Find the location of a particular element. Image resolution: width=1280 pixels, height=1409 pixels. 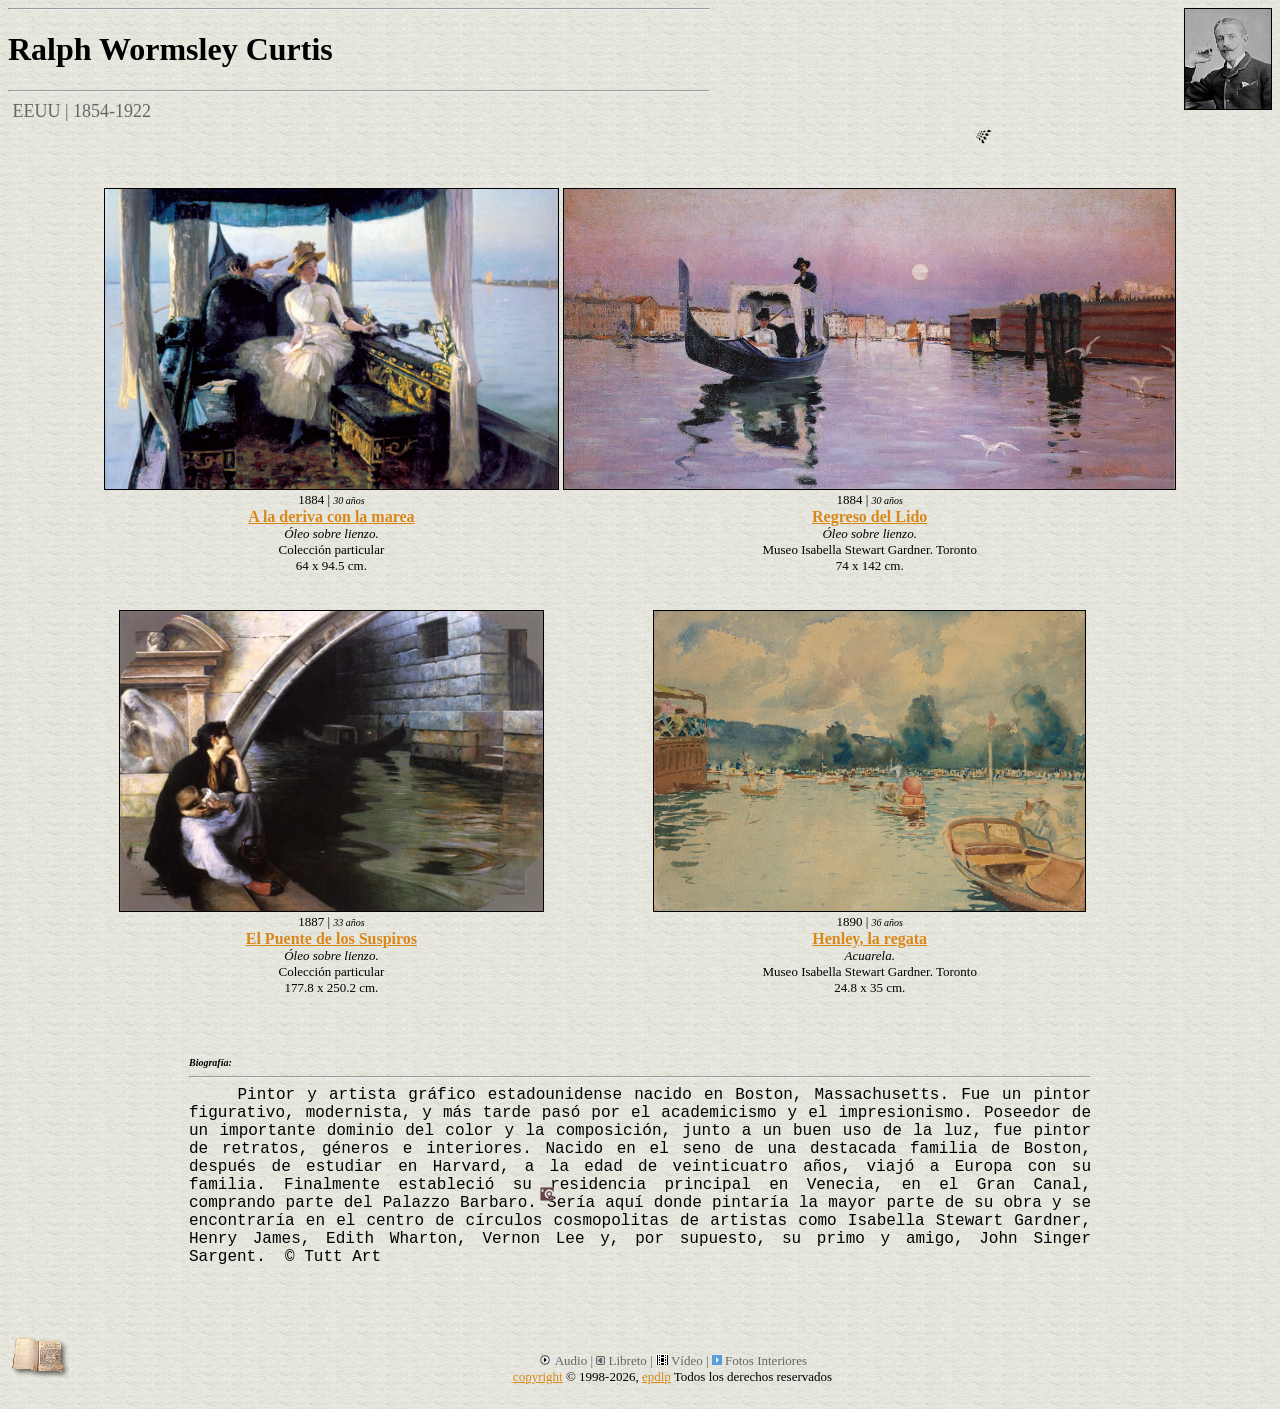

schlix CMS brand logo is located at coordinates (984, 136).